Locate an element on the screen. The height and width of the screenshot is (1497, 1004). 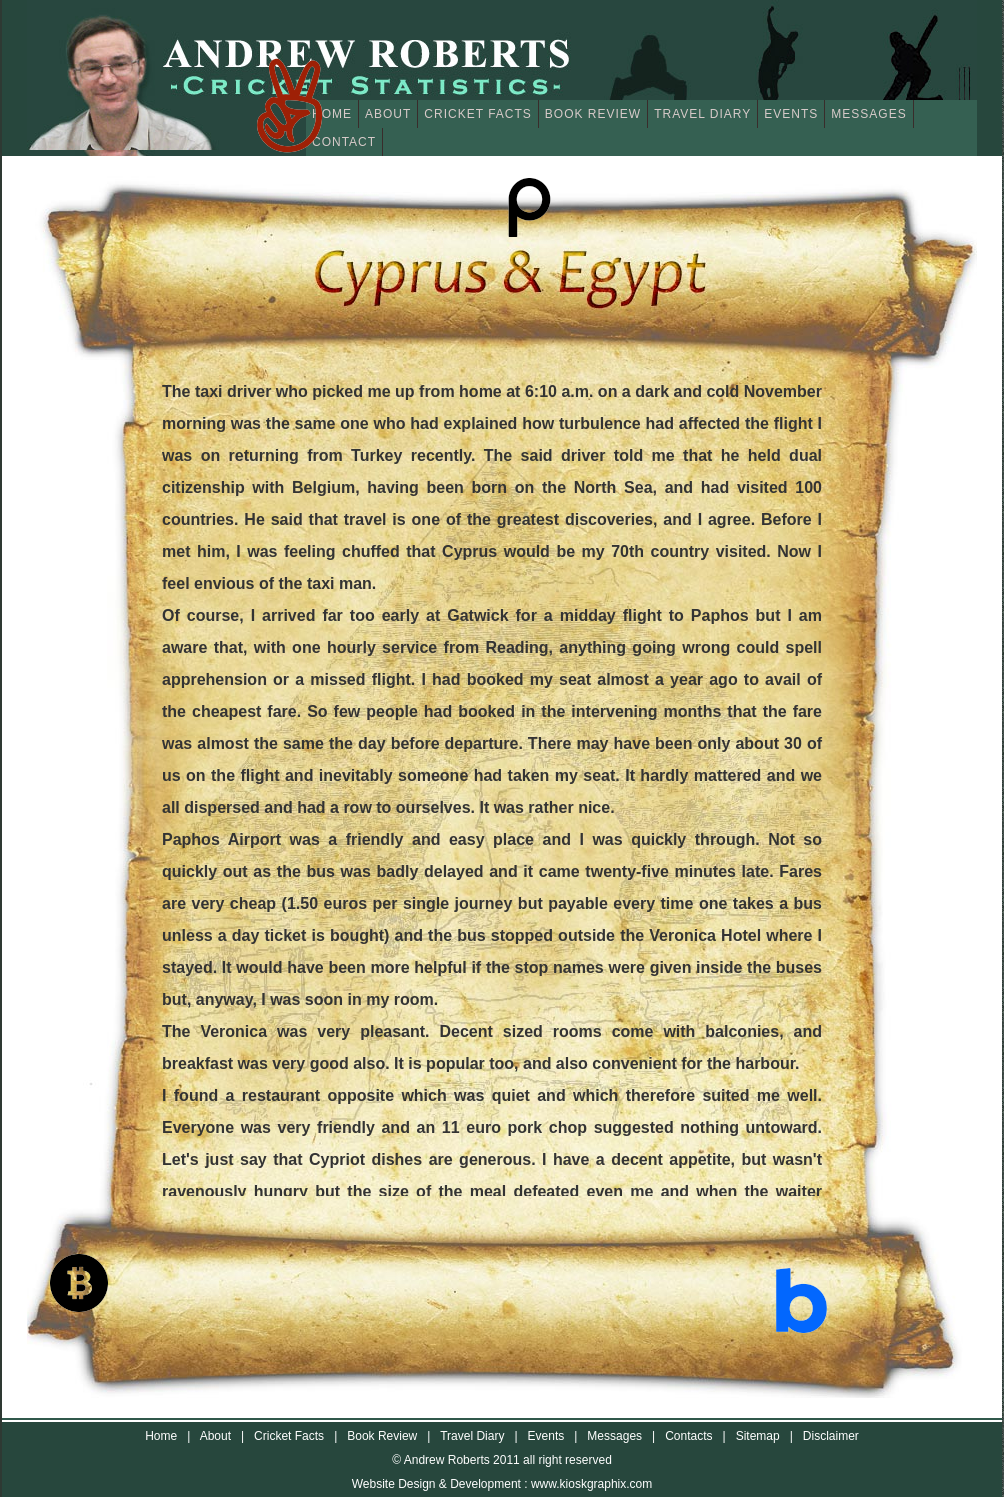
open the picsart app is located at coordinates (529, 207).